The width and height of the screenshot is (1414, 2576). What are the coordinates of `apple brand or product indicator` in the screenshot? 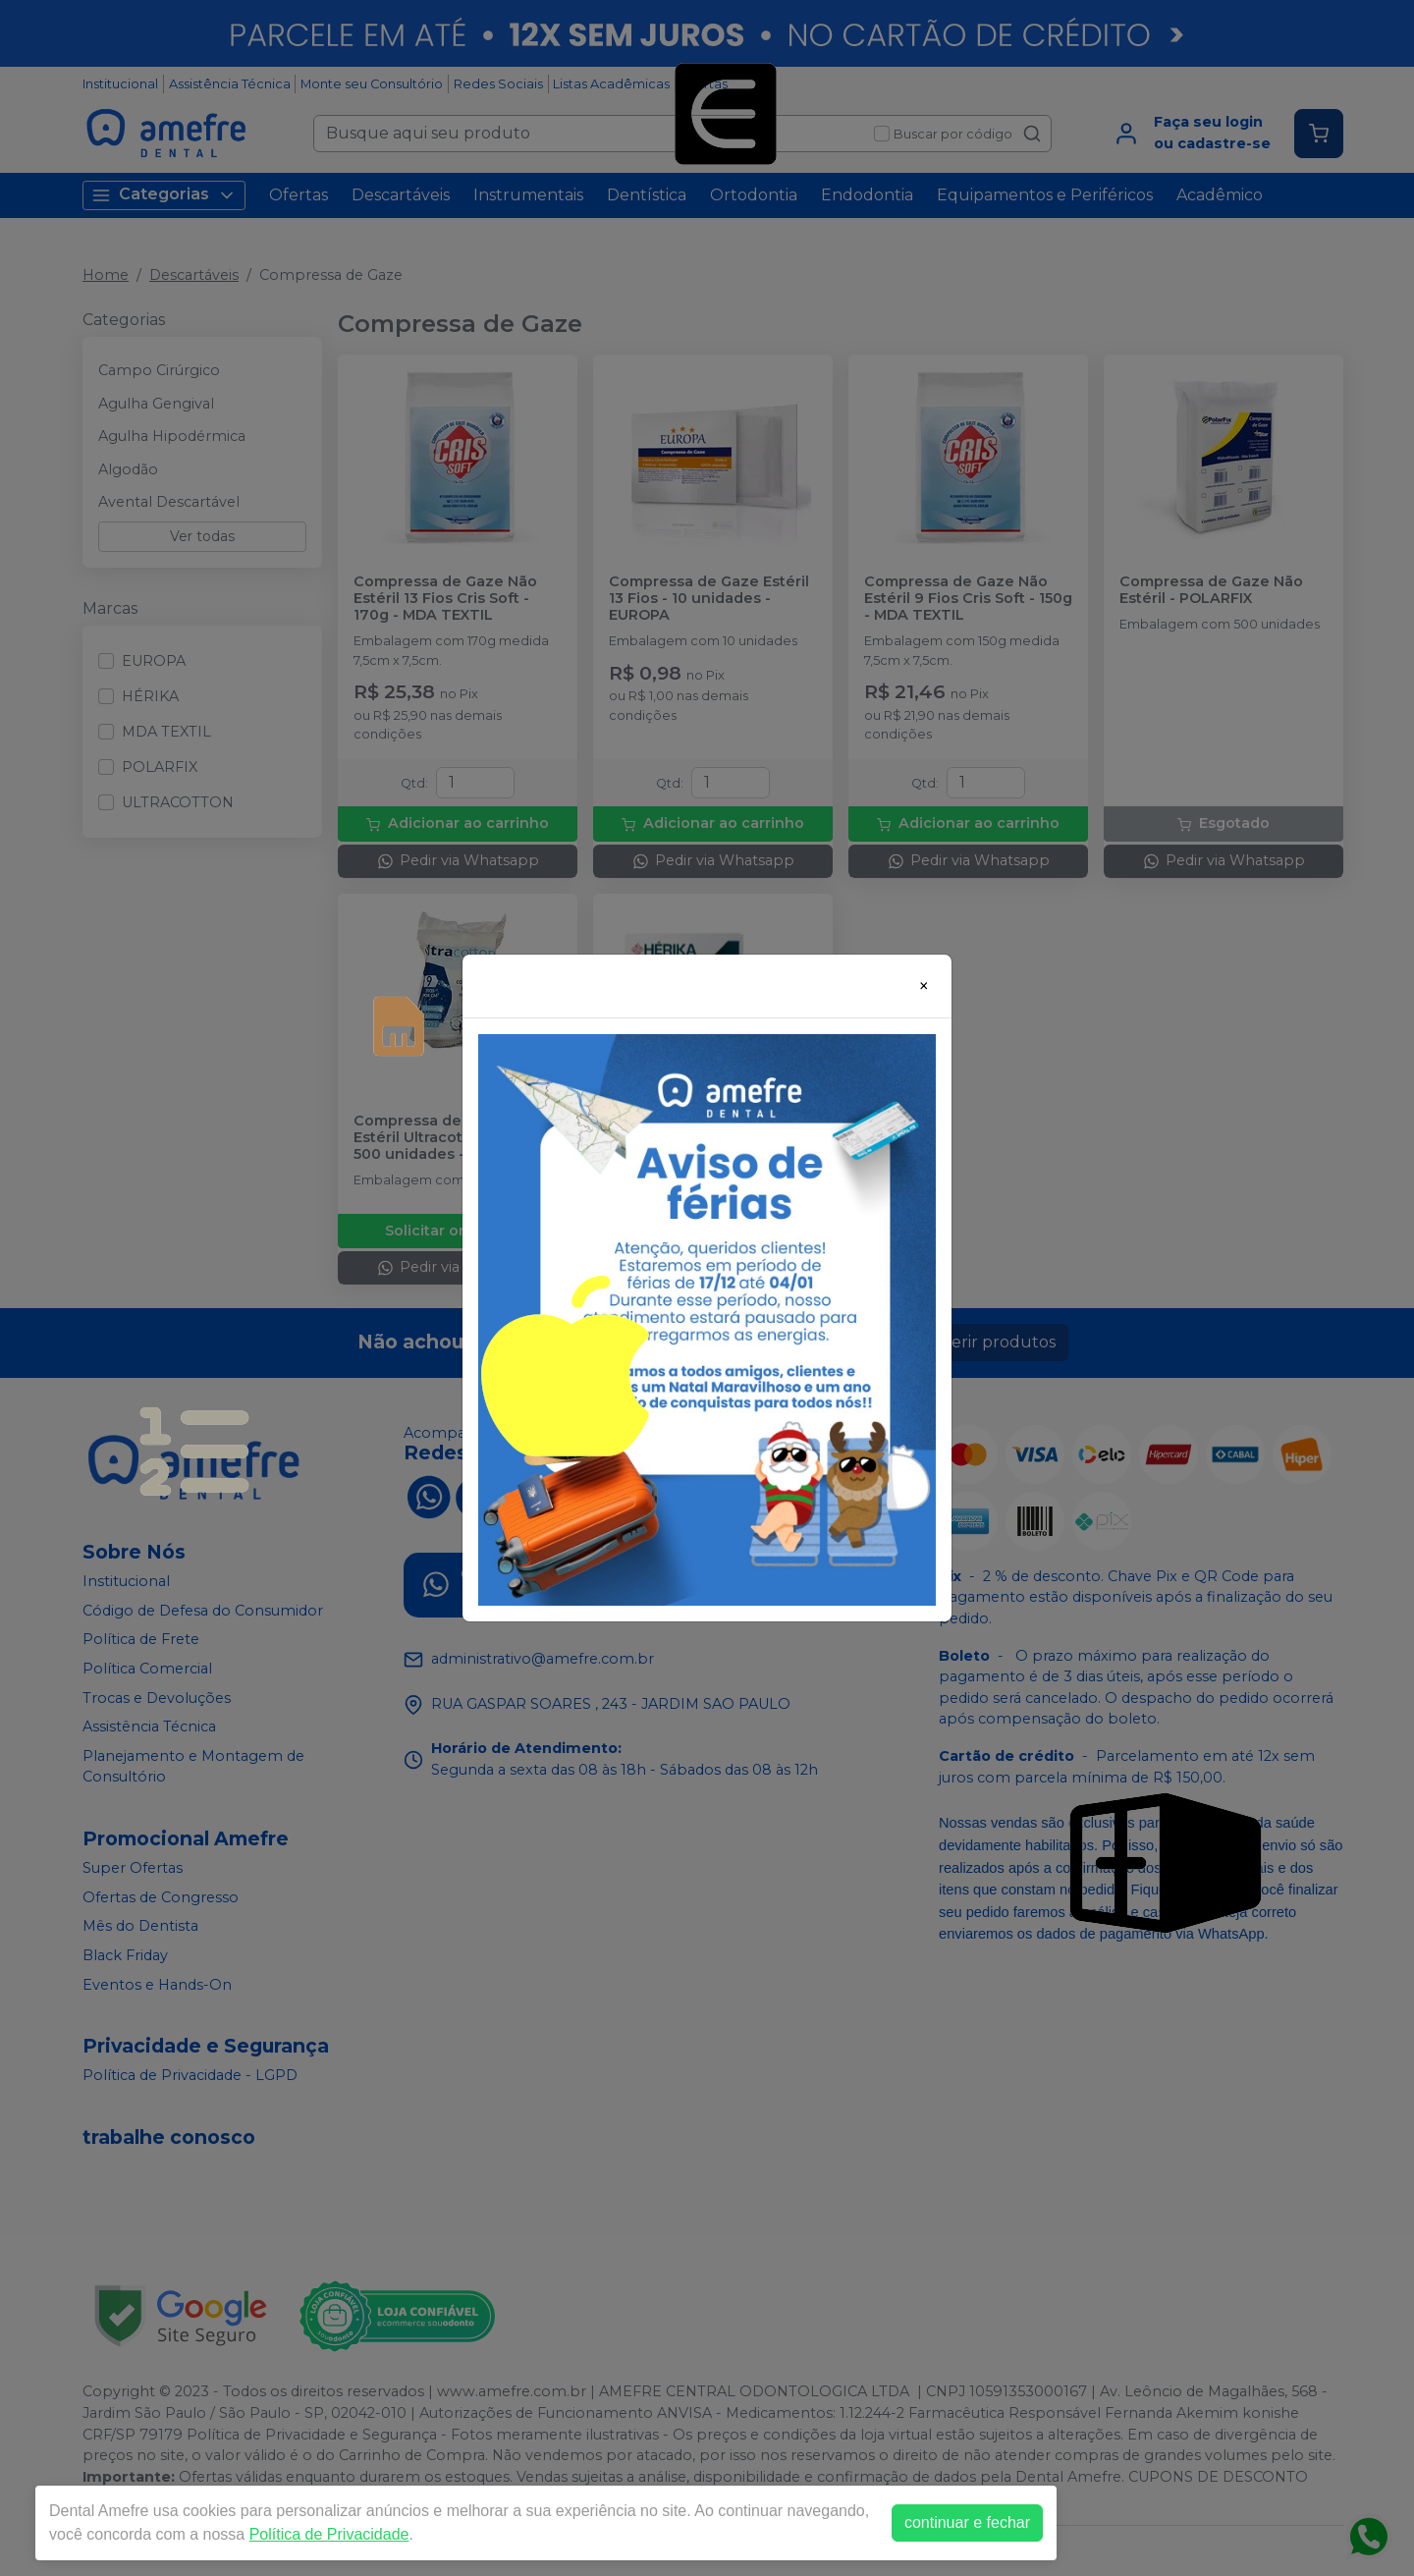 It's located at (571, 1379).